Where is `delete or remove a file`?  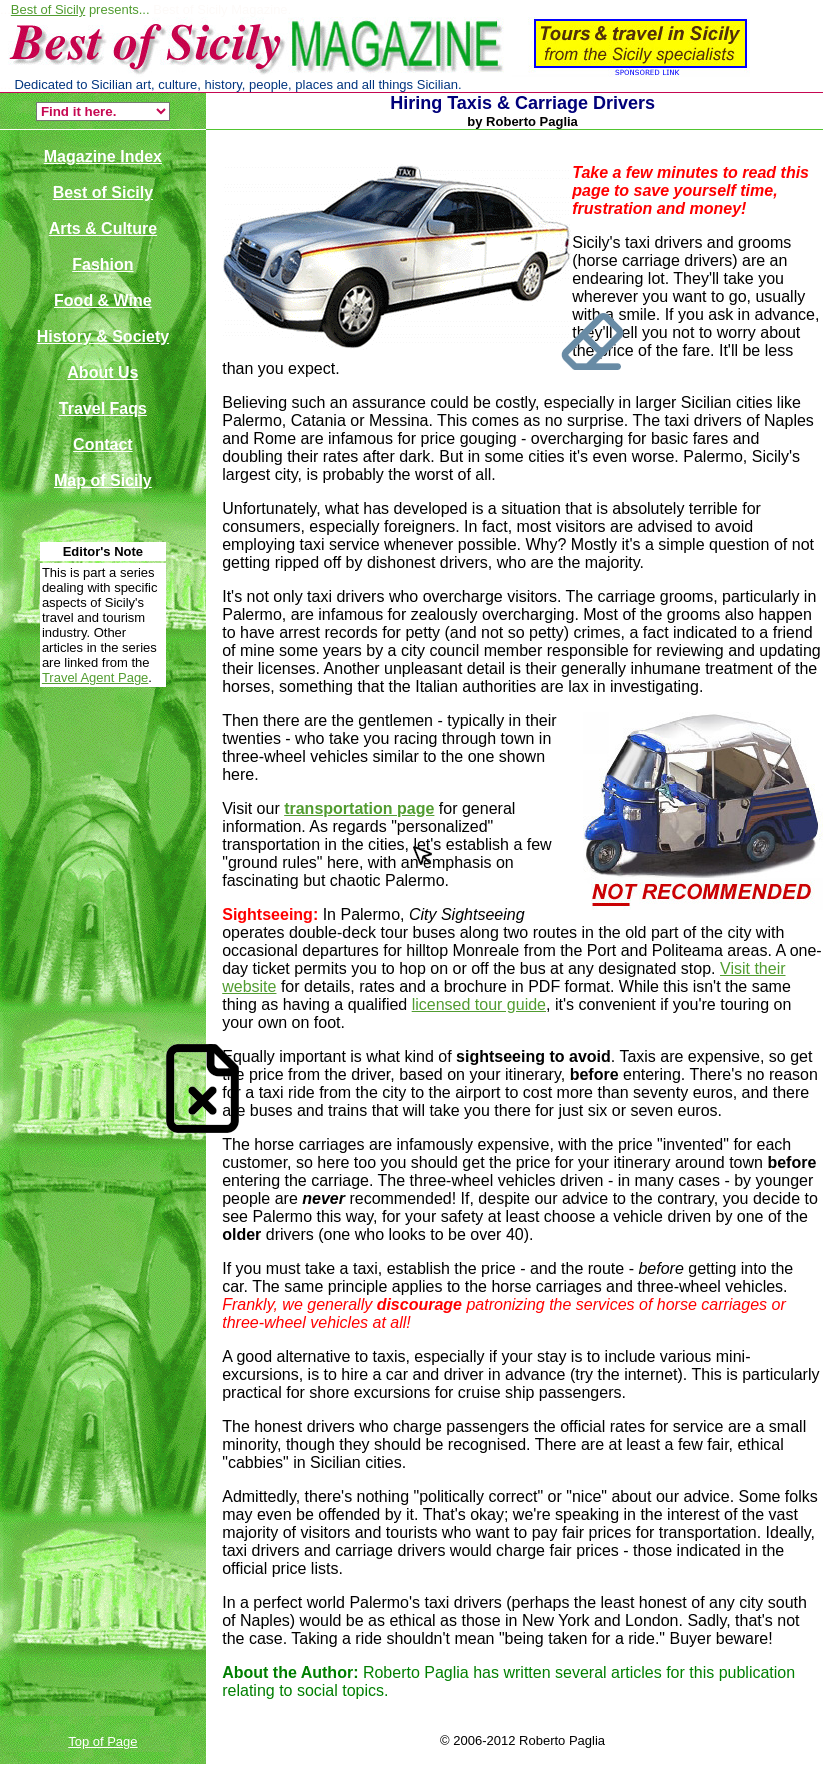
delete or remove a file is located at coordinates (202, 1088).